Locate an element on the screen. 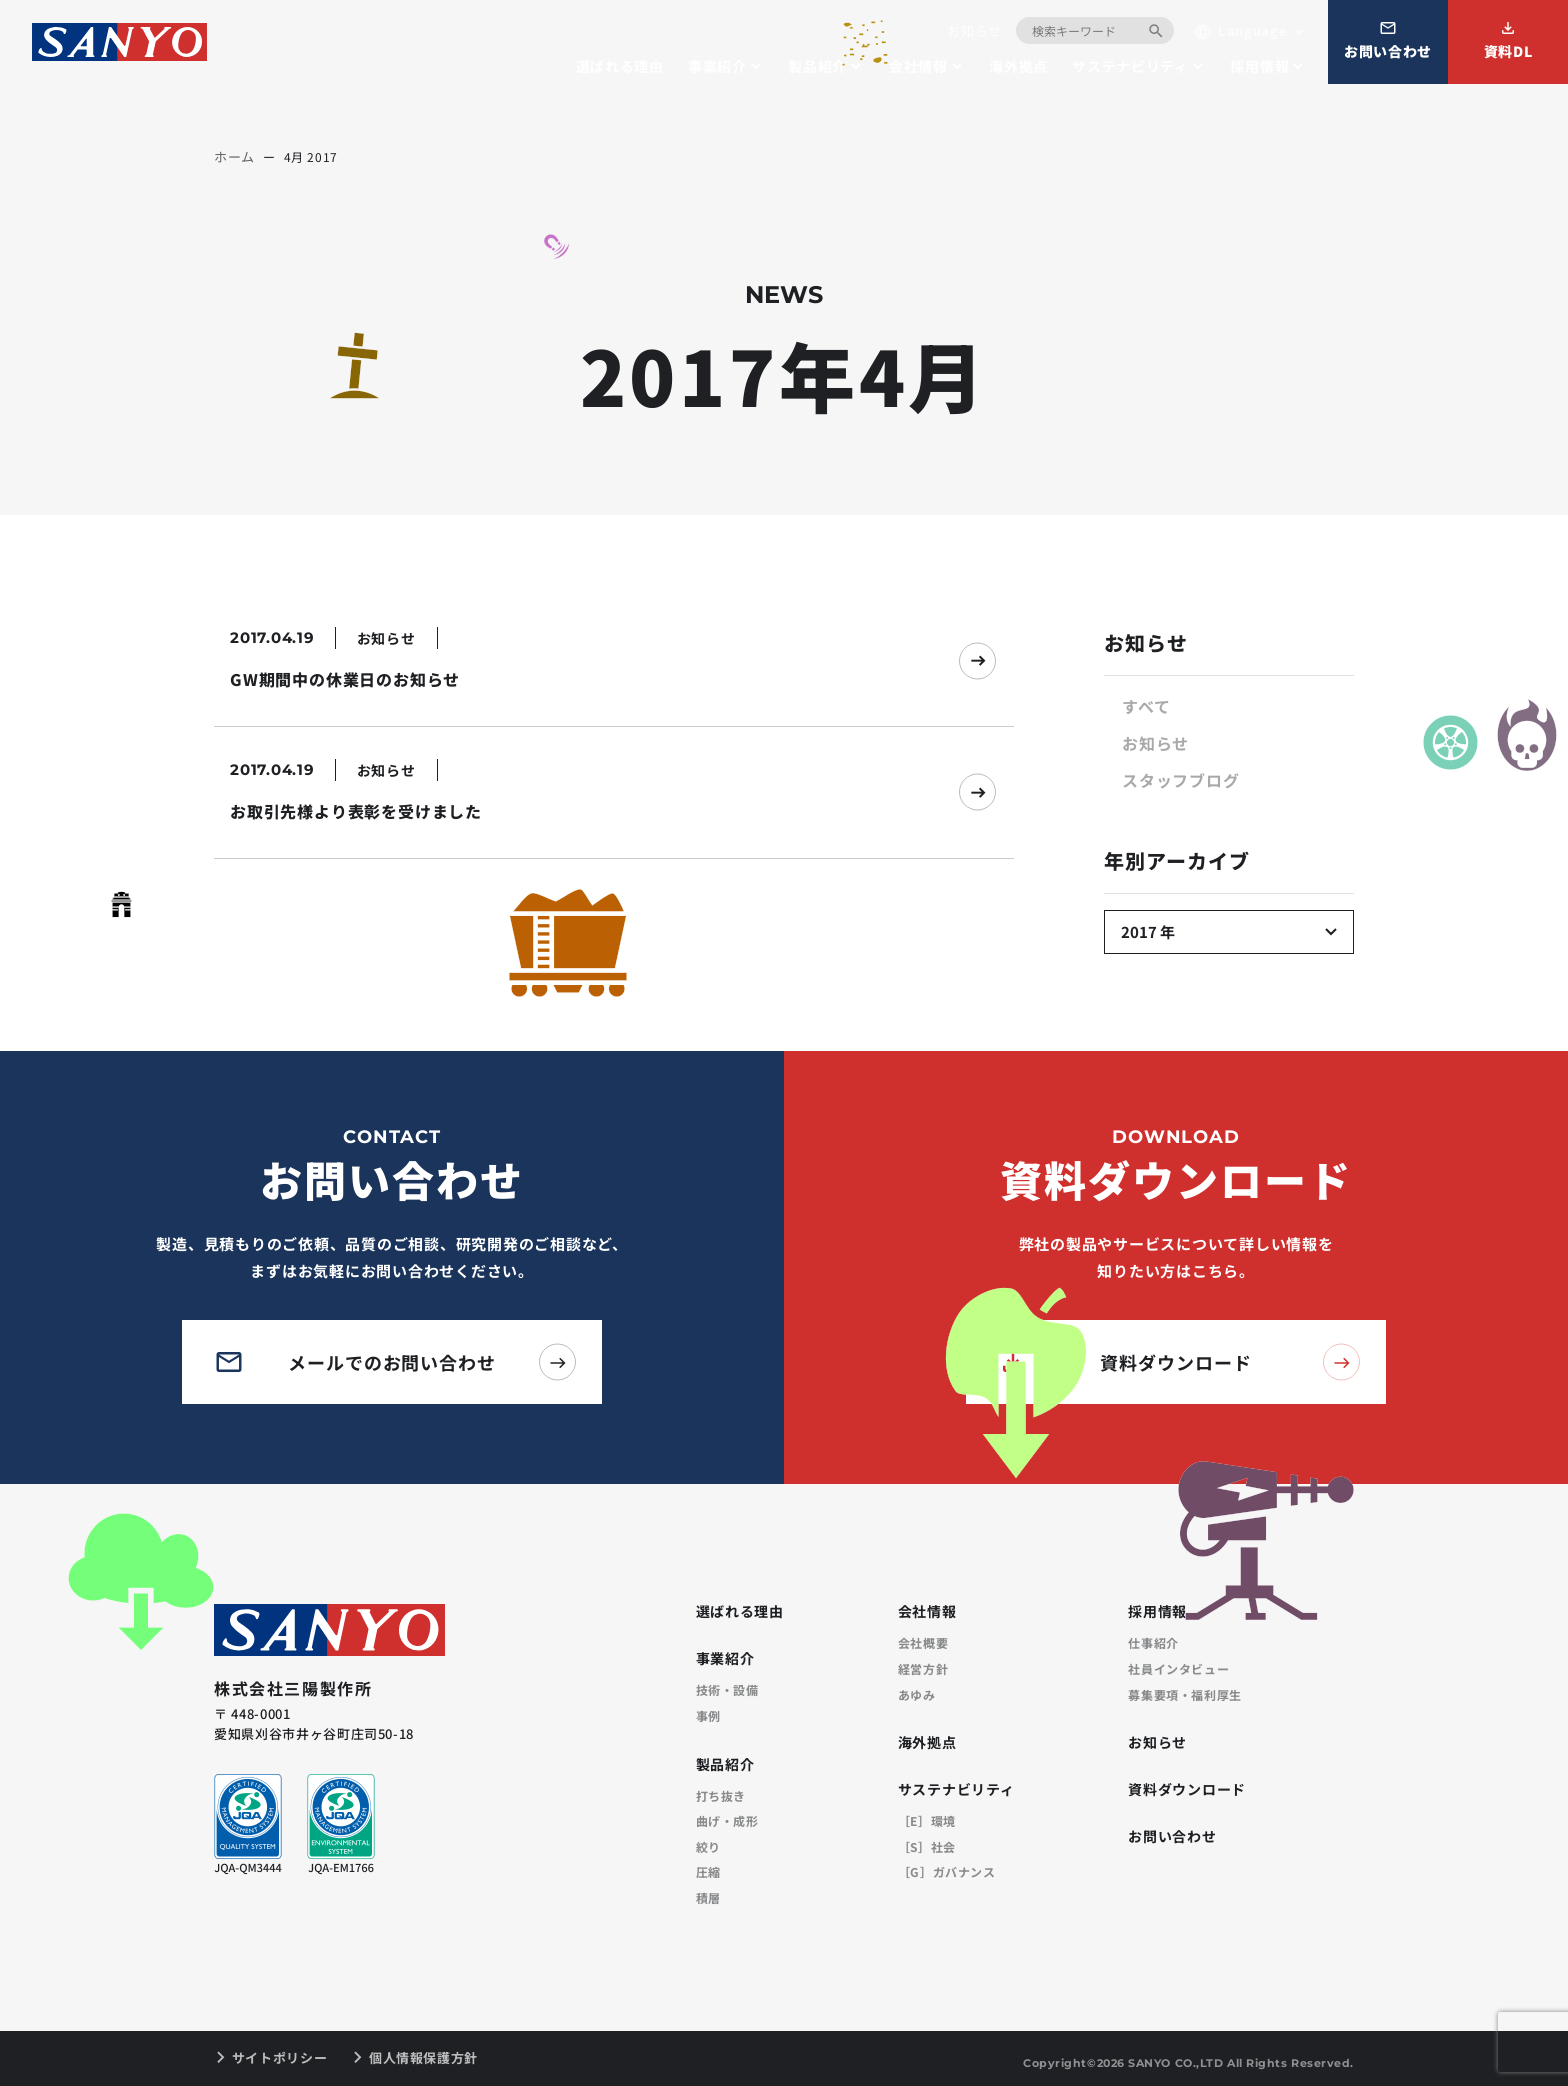 The image size is (1568, 2086). select a path or route tile in a game is located at coordinates (865, 43).